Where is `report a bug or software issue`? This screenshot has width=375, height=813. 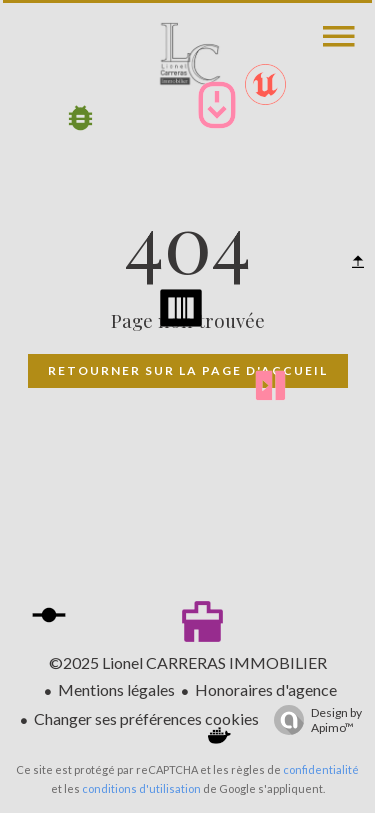
report a bug or software issue is located at coordinates (80, 117).